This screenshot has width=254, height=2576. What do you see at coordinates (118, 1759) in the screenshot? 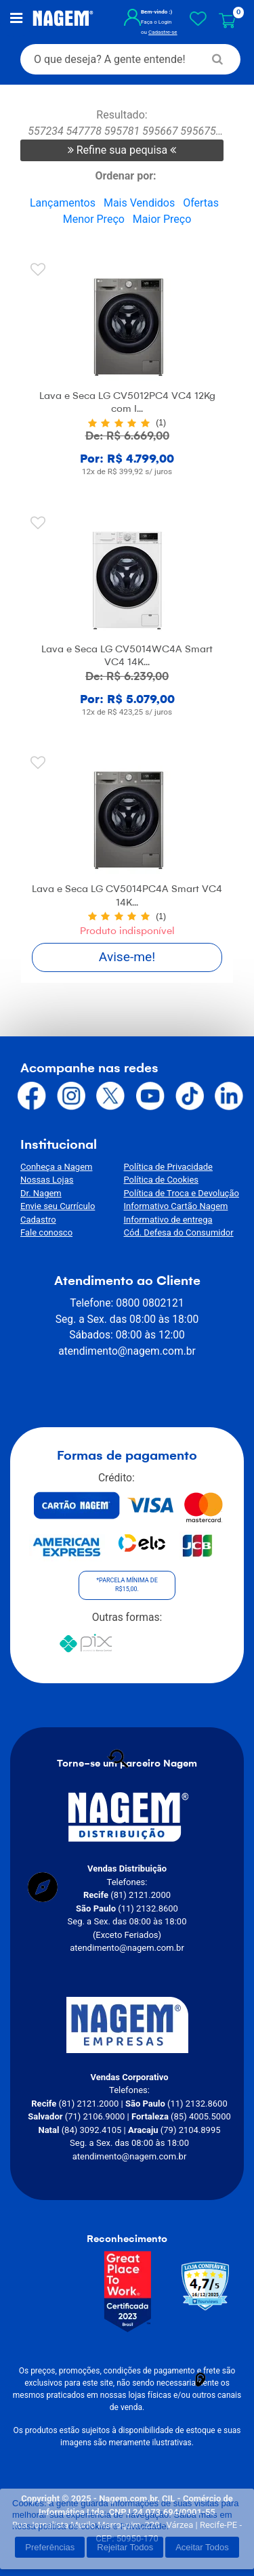
I see `redo or retry a search` at bounding box center [118, 1759].